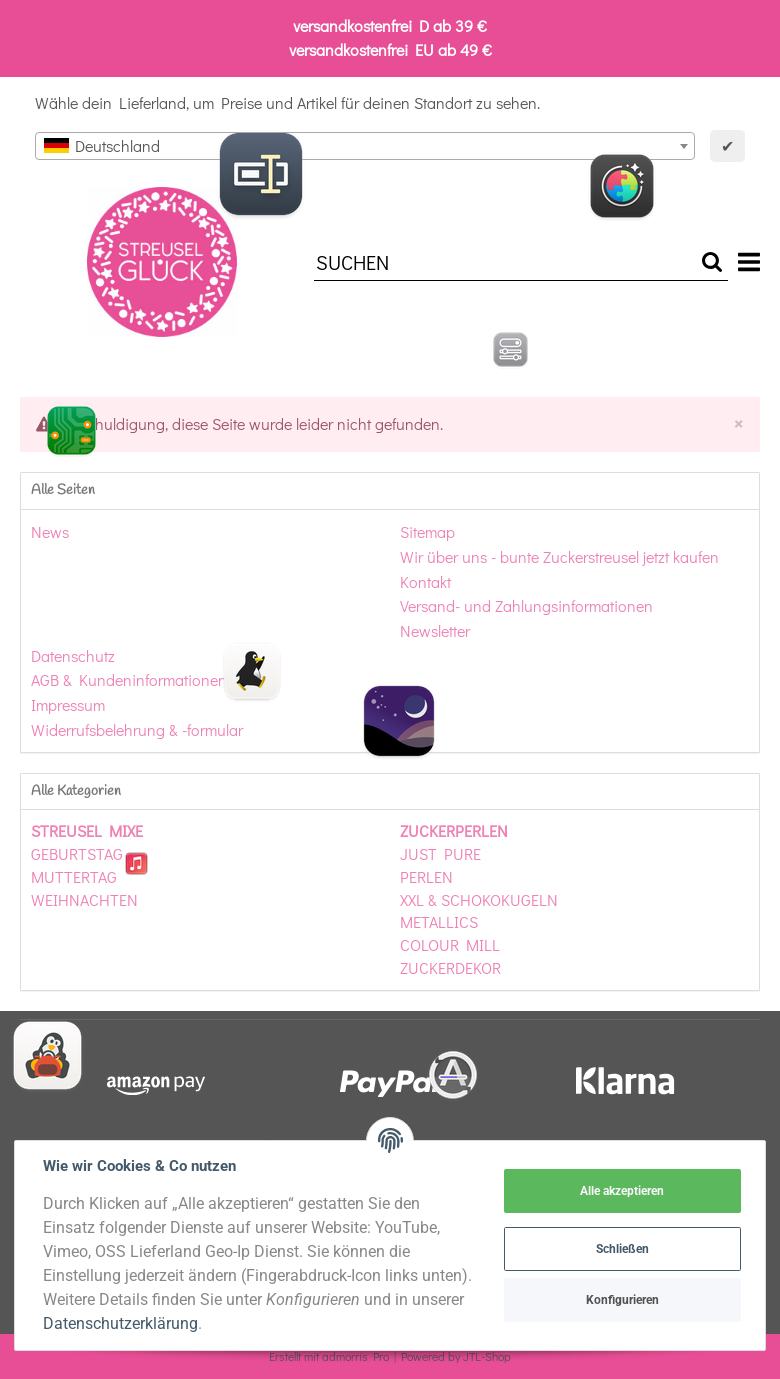  What do you see at coordinates (261, 174) in the screenshot?
I see `open bulky app for batch file renaming` at bounding box center [261, 174].